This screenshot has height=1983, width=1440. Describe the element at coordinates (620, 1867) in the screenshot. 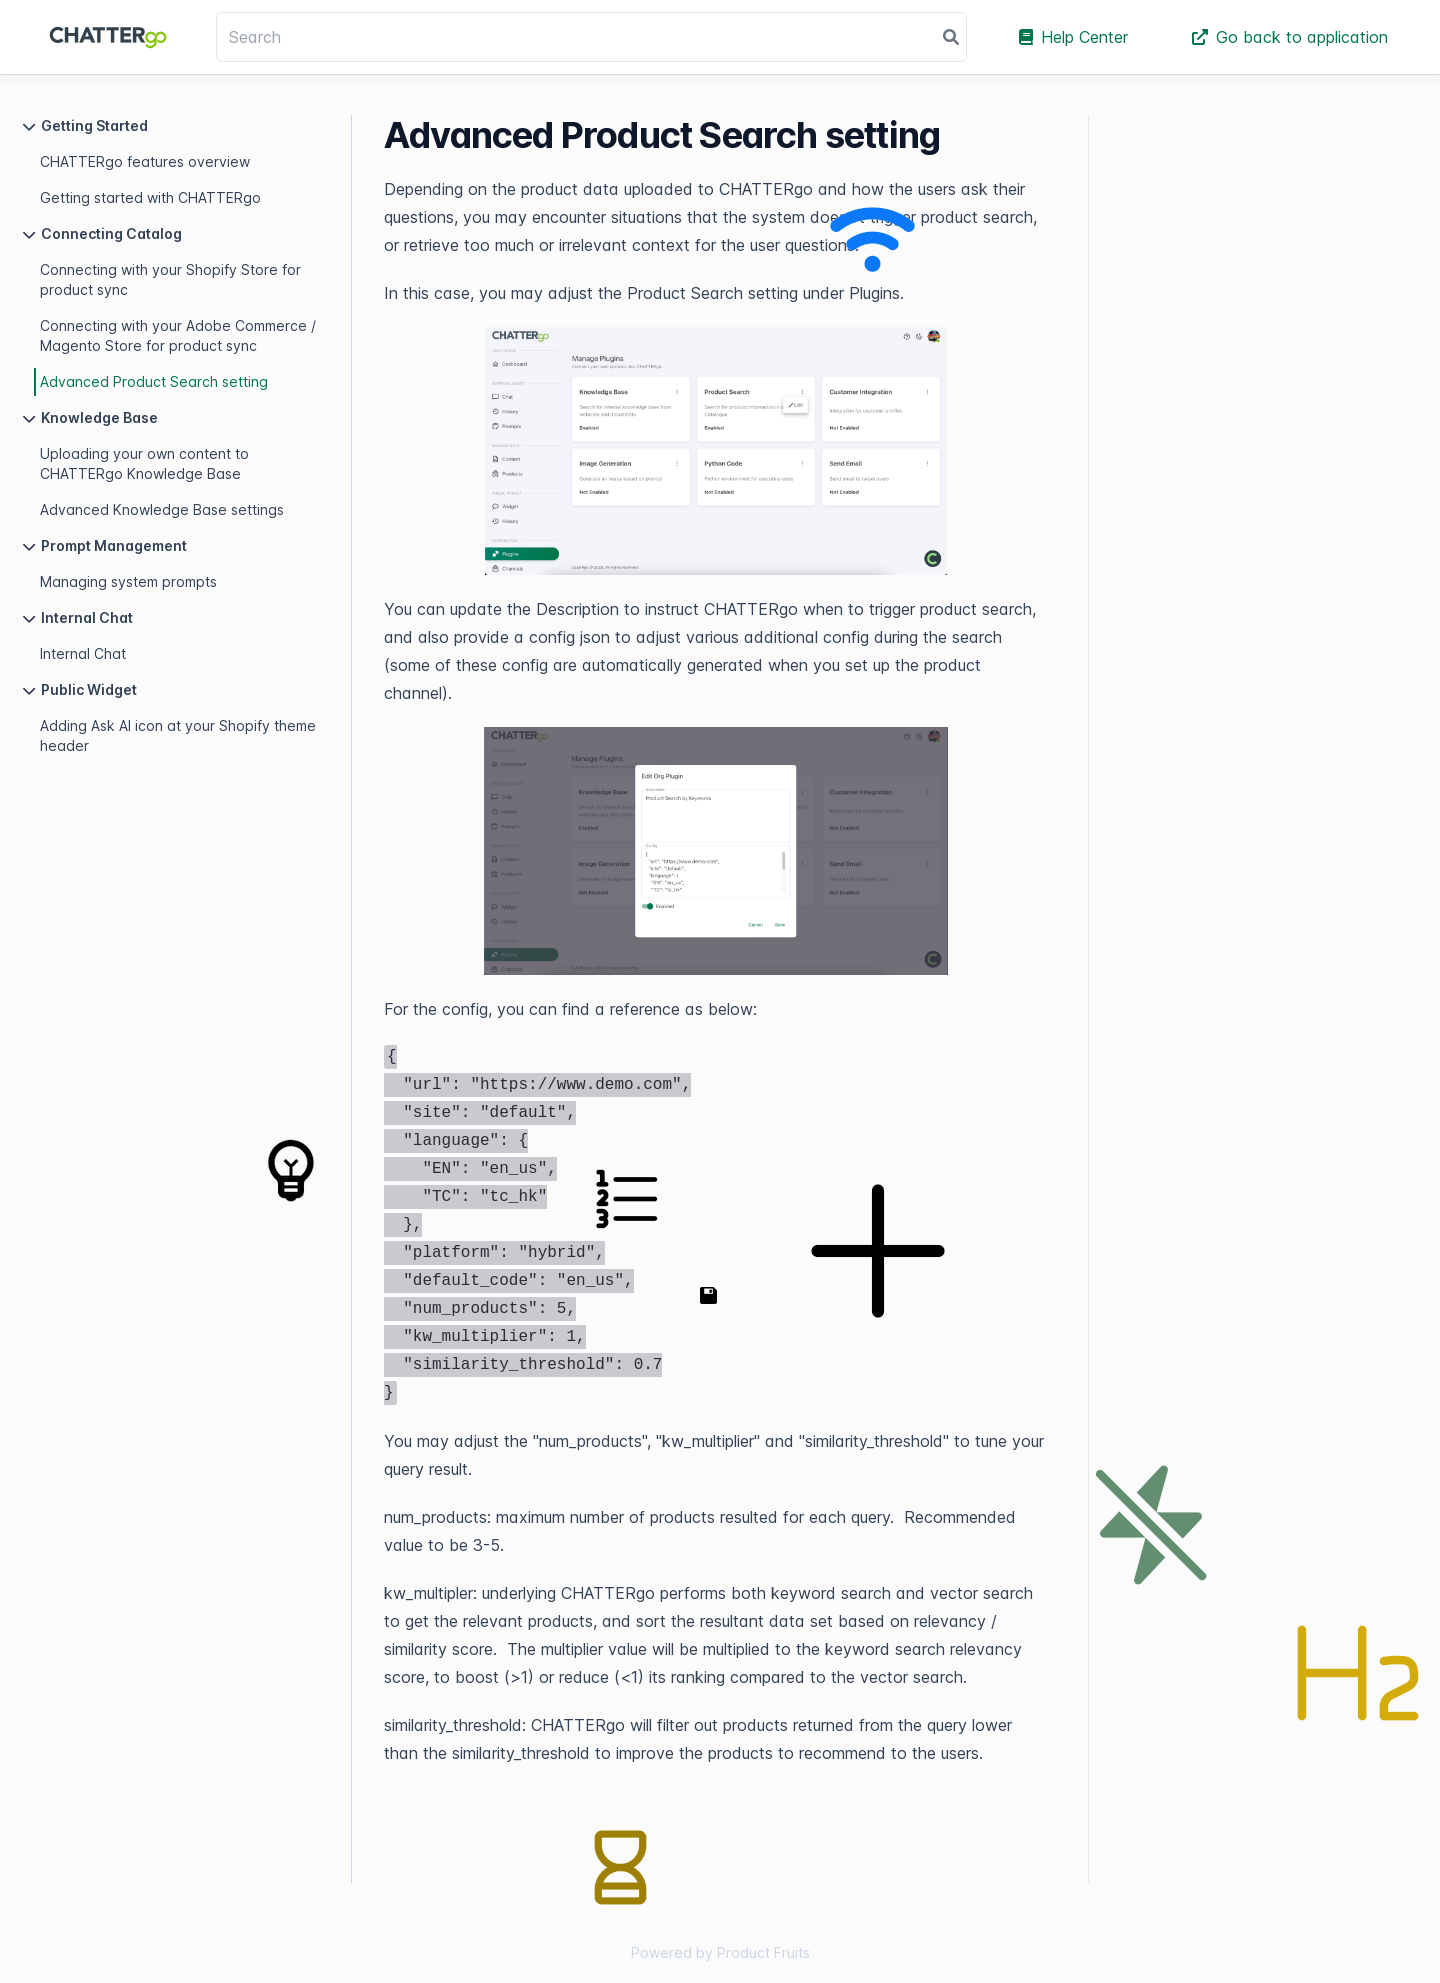

I see `indicates time is running low` at that location.